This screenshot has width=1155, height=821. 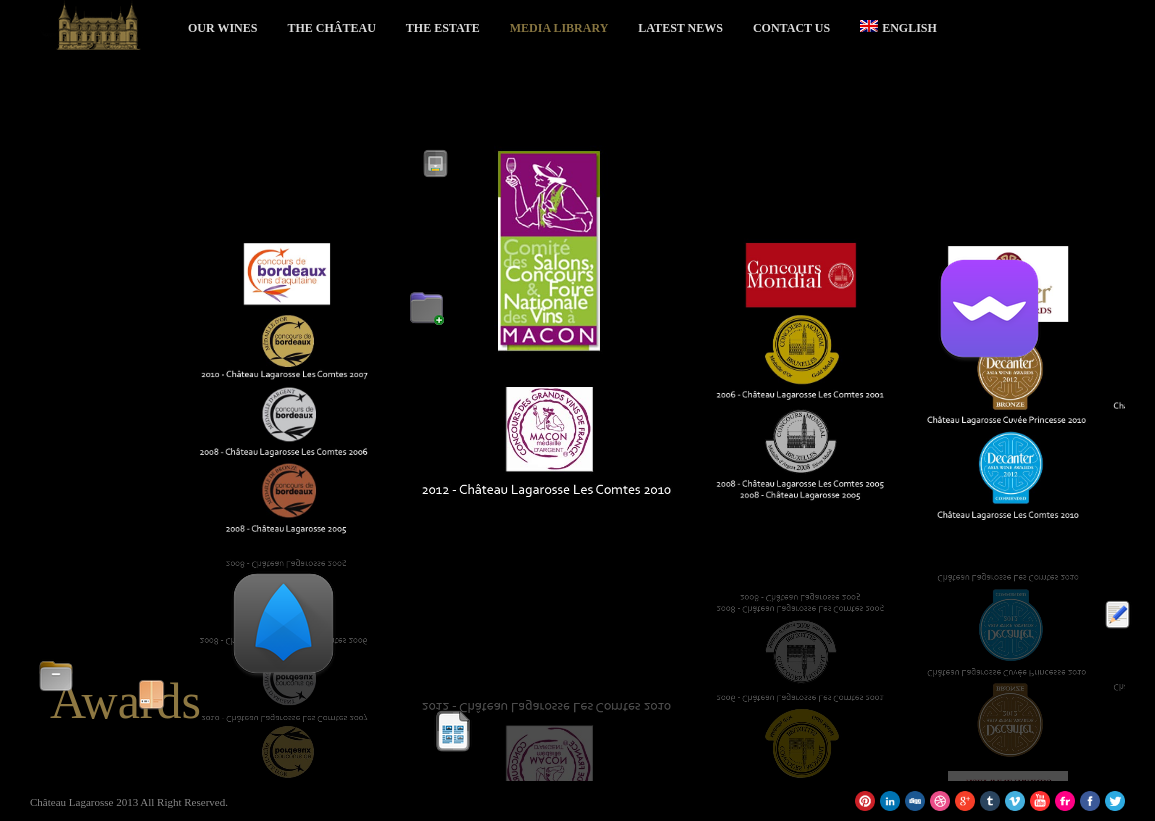 What do you see at coordinates (56, 676) in the screenshot?
I see `open the file manager` at bounding box center [56, 676].